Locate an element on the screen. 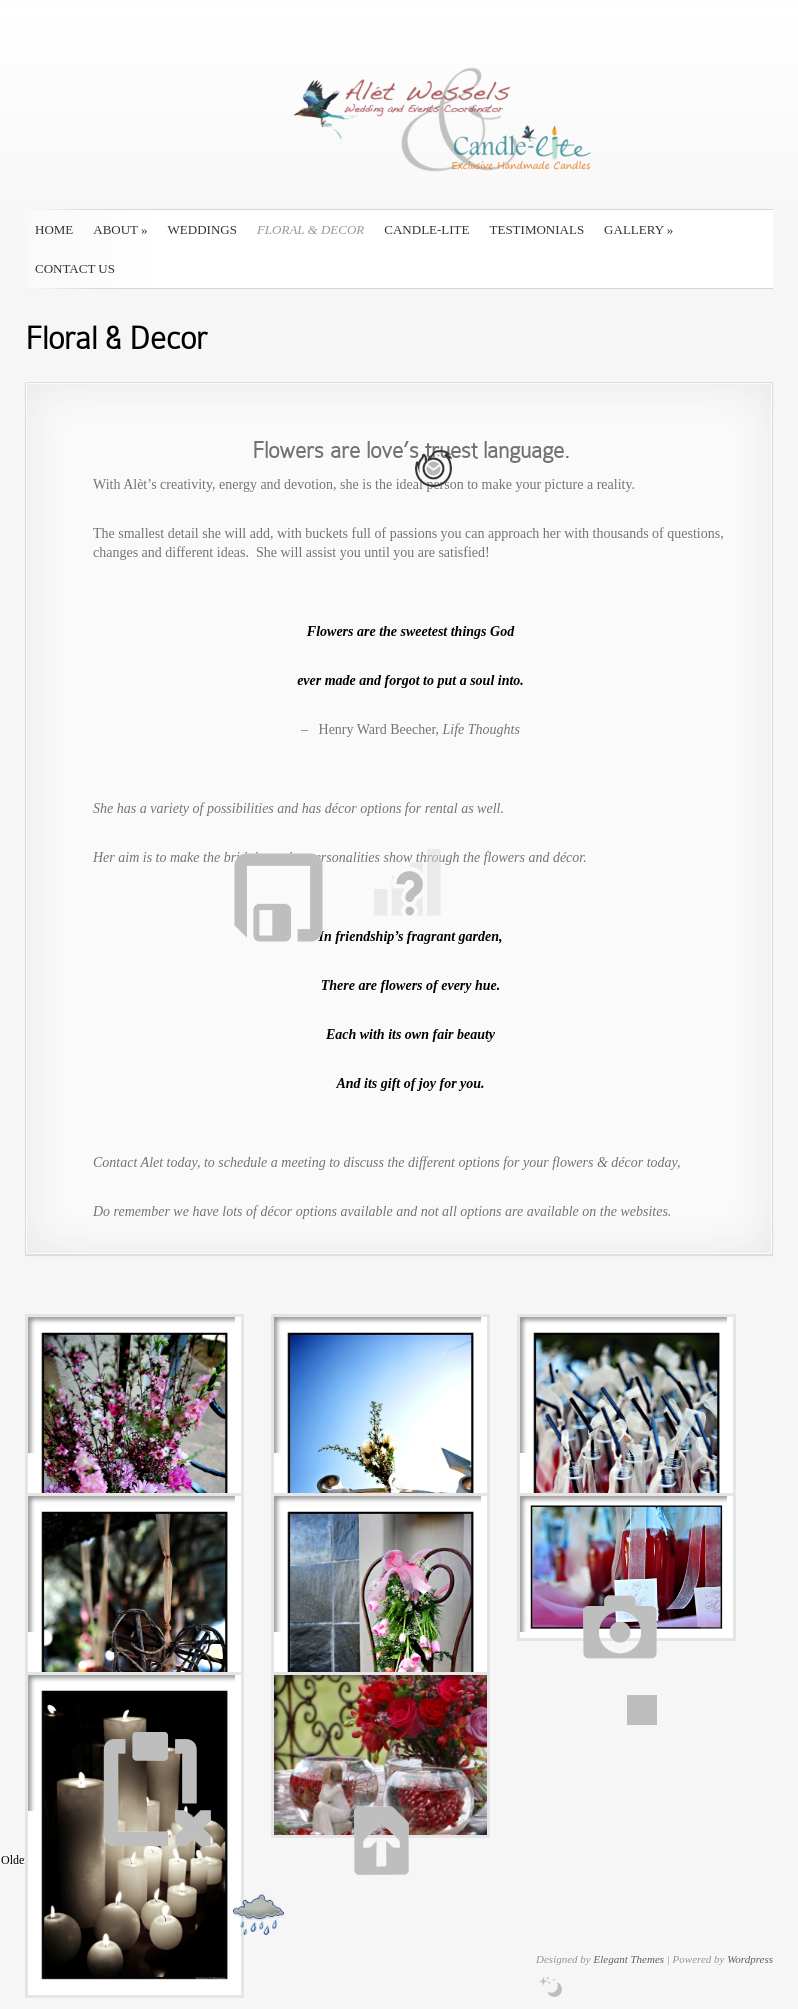 The width and height of the screenshot is (798, 2009). stop media playback is located at coordinates (642, 1710).